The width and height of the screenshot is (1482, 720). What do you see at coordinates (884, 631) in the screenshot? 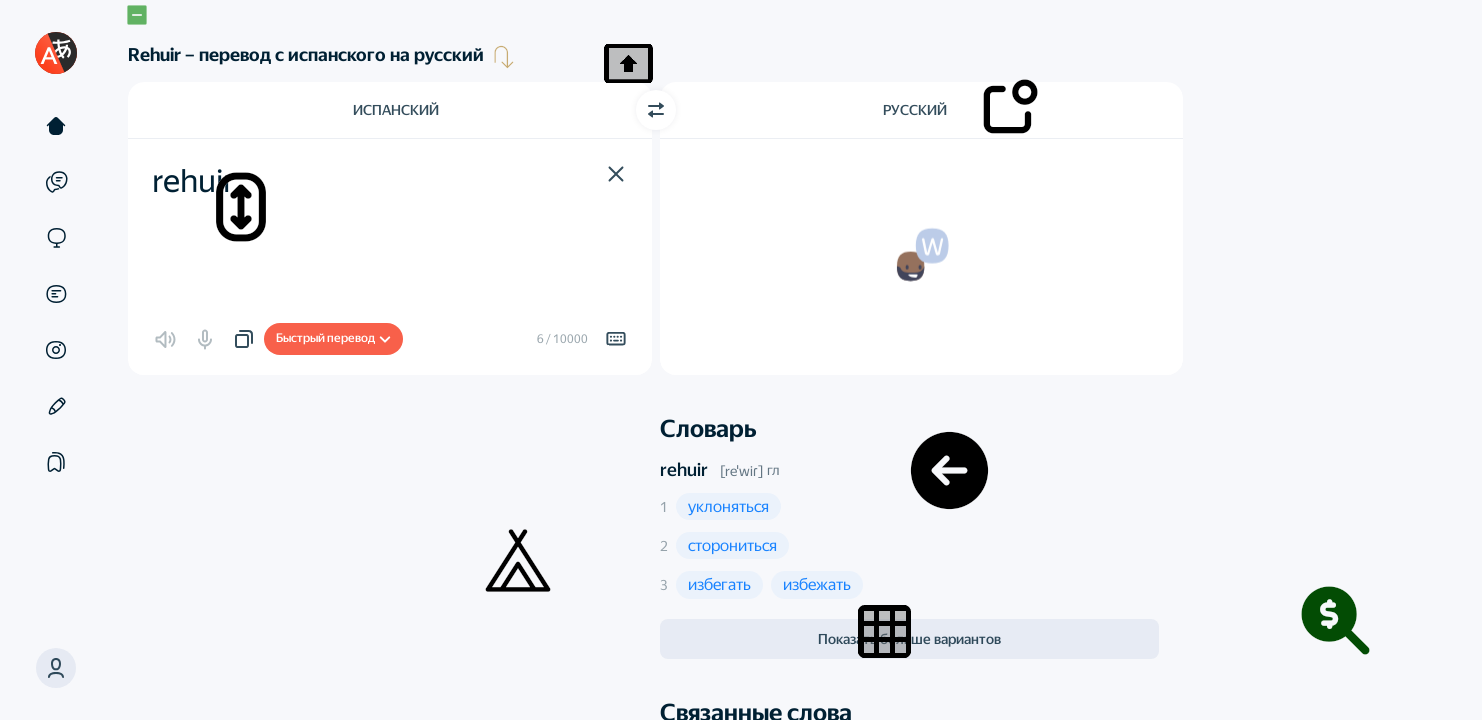
I see `toggle grid view layout` at bounding box center [884, 631].